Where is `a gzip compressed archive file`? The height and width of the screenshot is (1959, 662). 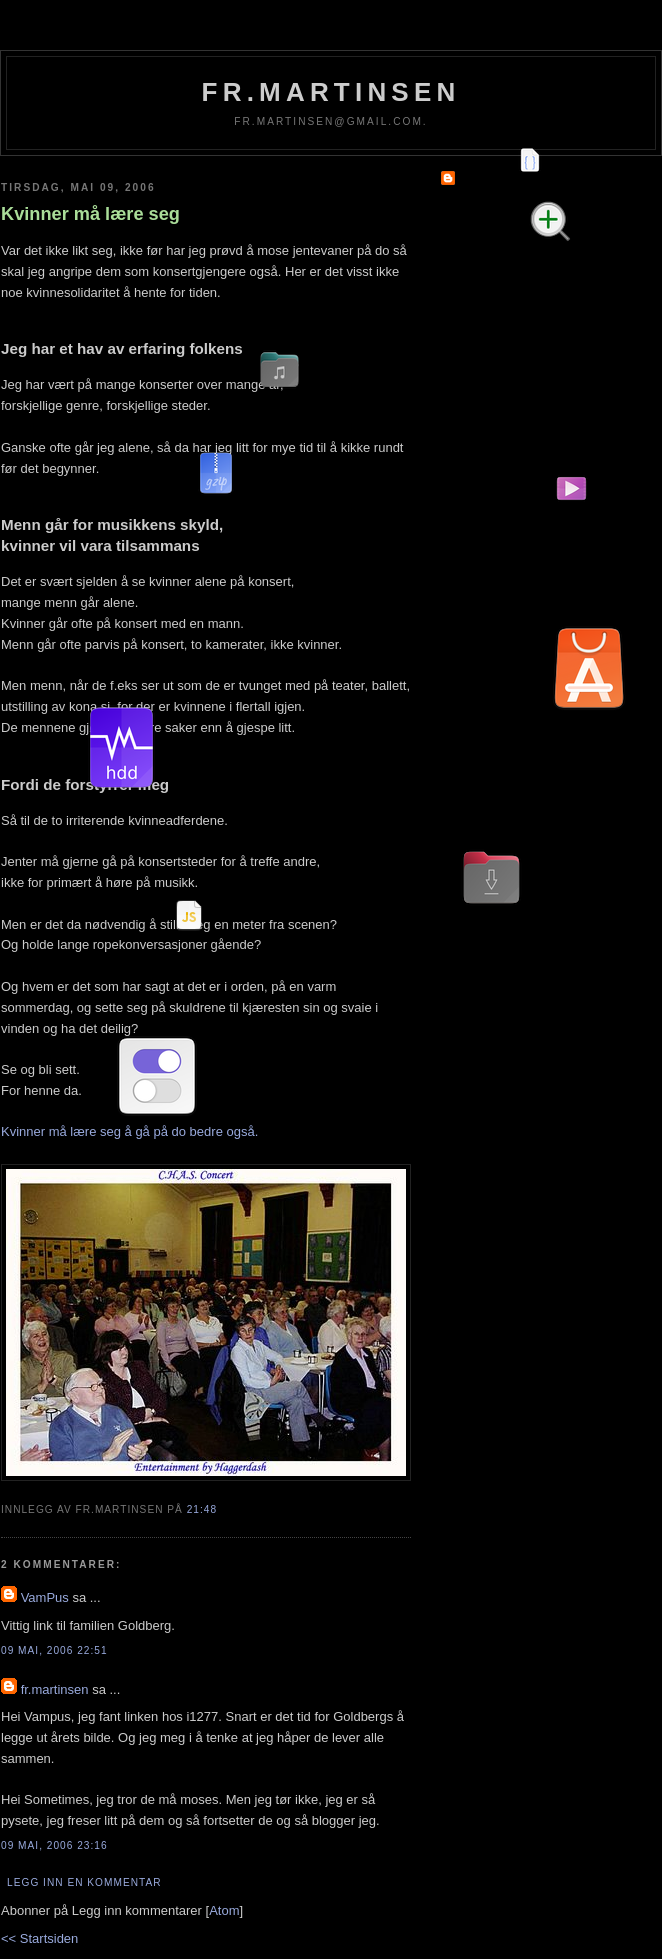 a gzip compressed archive file is located at coordinates (216, 473).